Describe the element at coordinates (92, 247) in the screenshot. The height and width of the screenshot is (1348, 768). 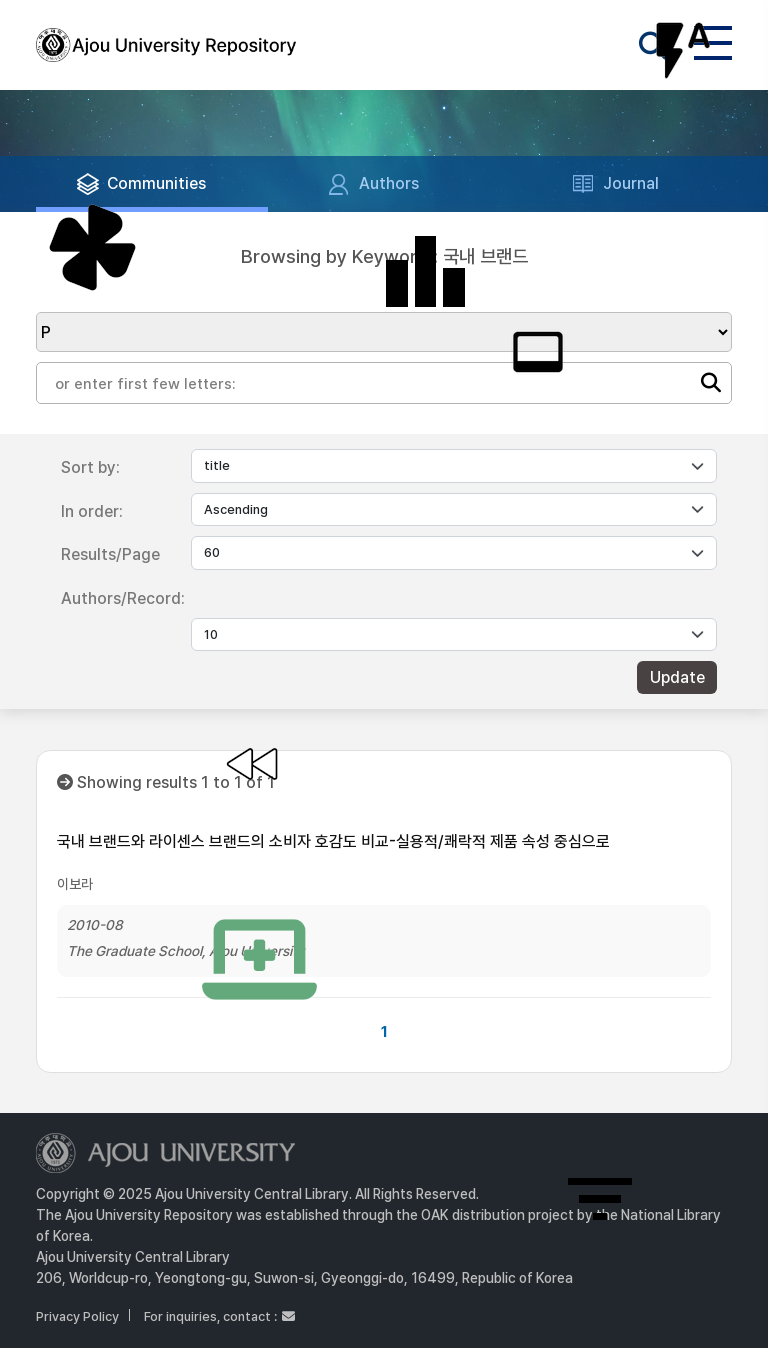
I see `adjust car ventilation settings` at that location.